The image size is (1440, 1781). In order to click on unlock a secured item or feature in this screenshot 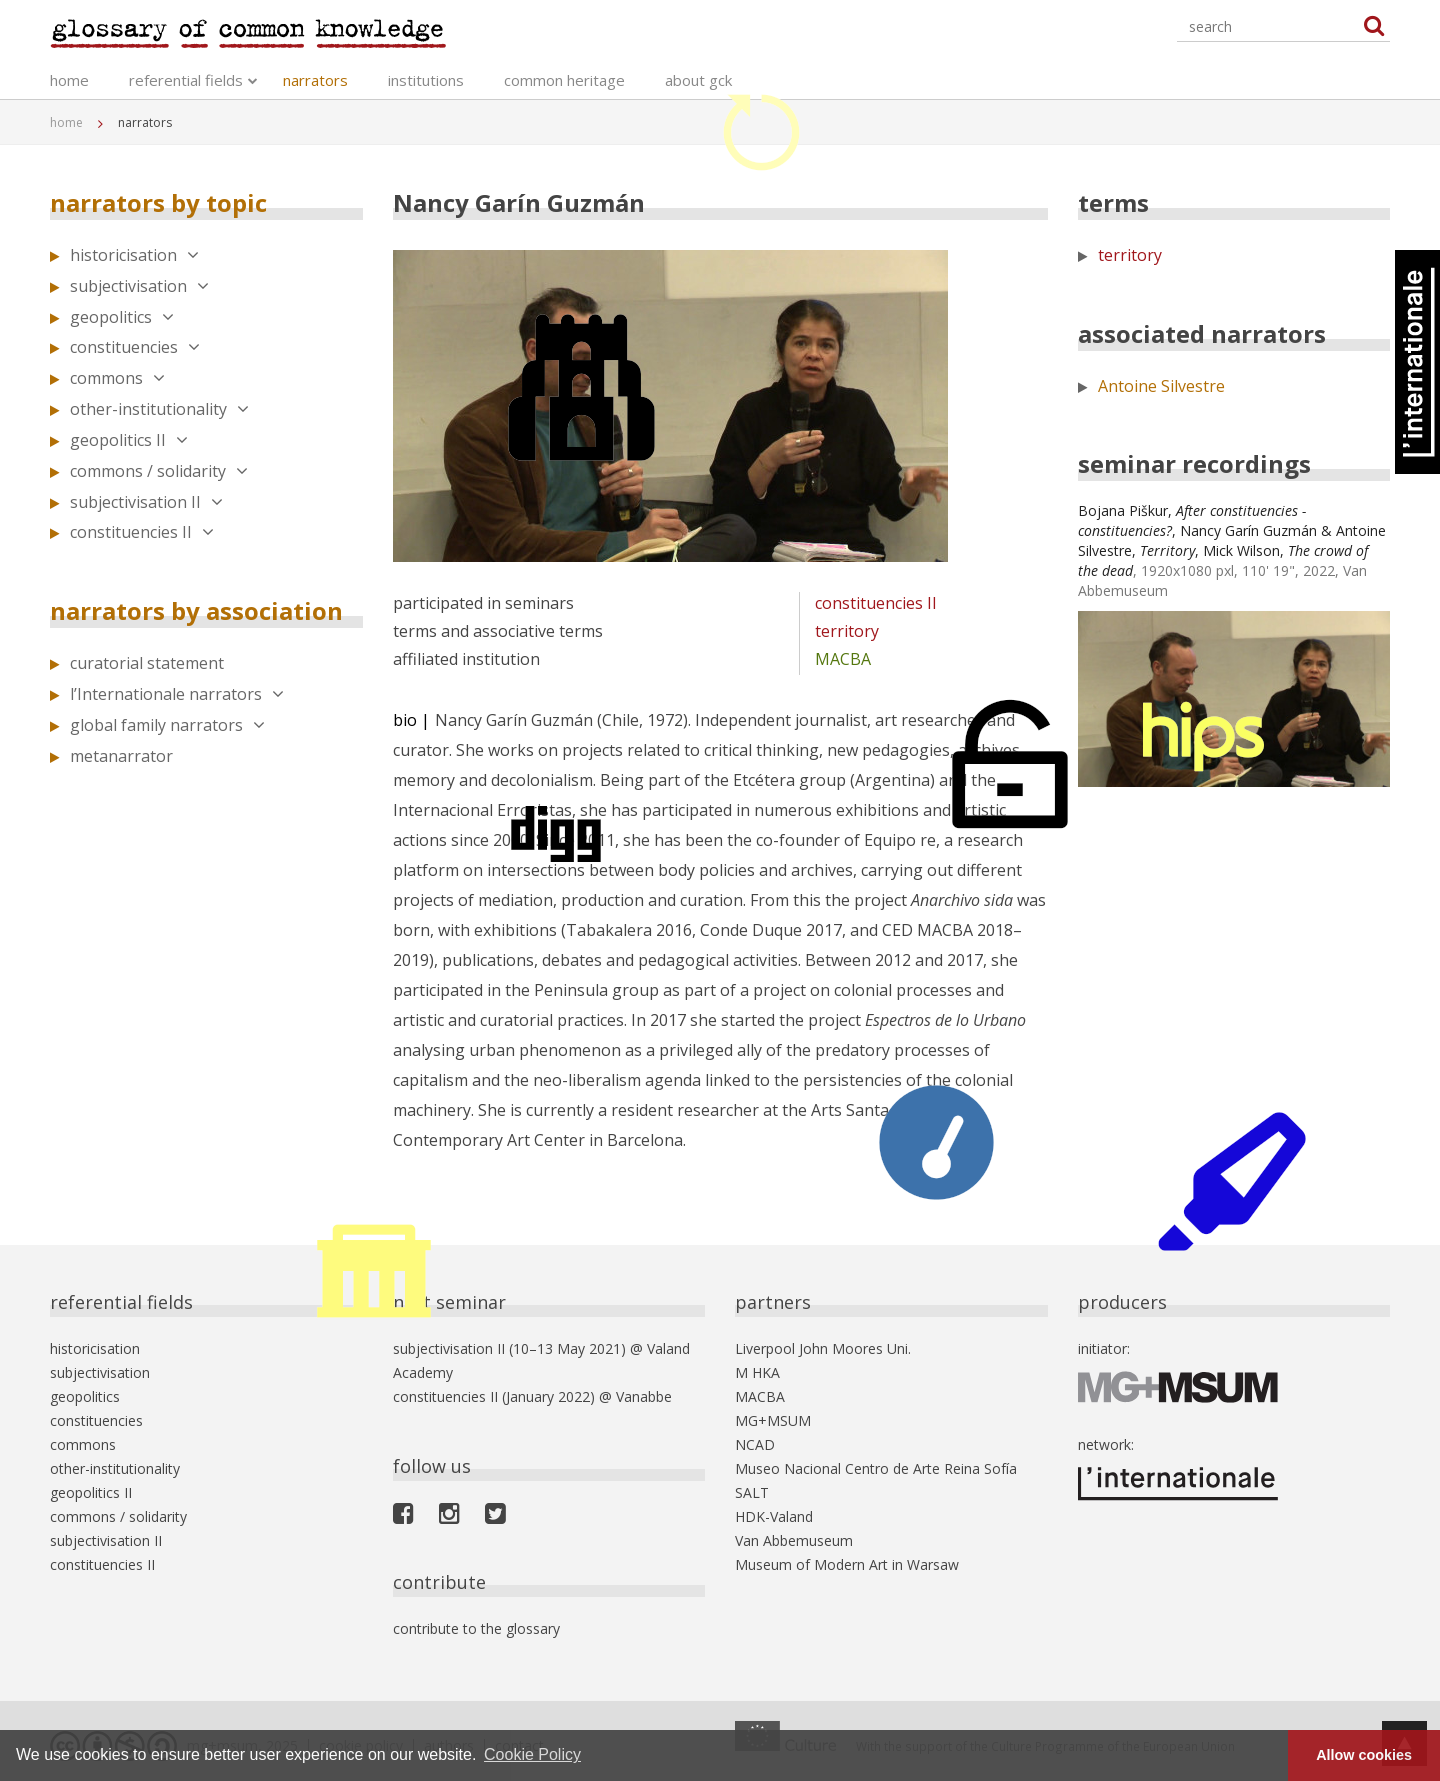, I will do `click(1010, 764)`.